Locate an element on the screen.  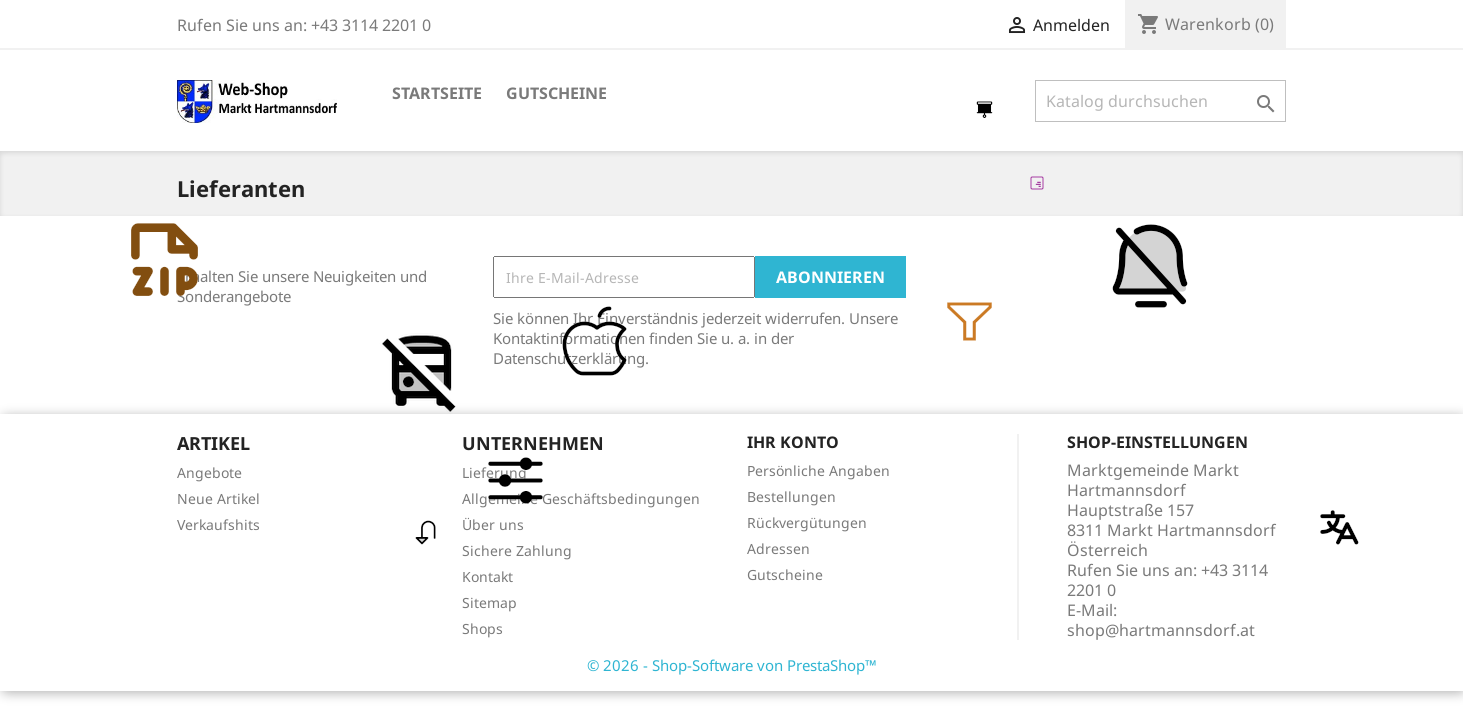
compress files into a zip archive is located at coordinates (164, 262).